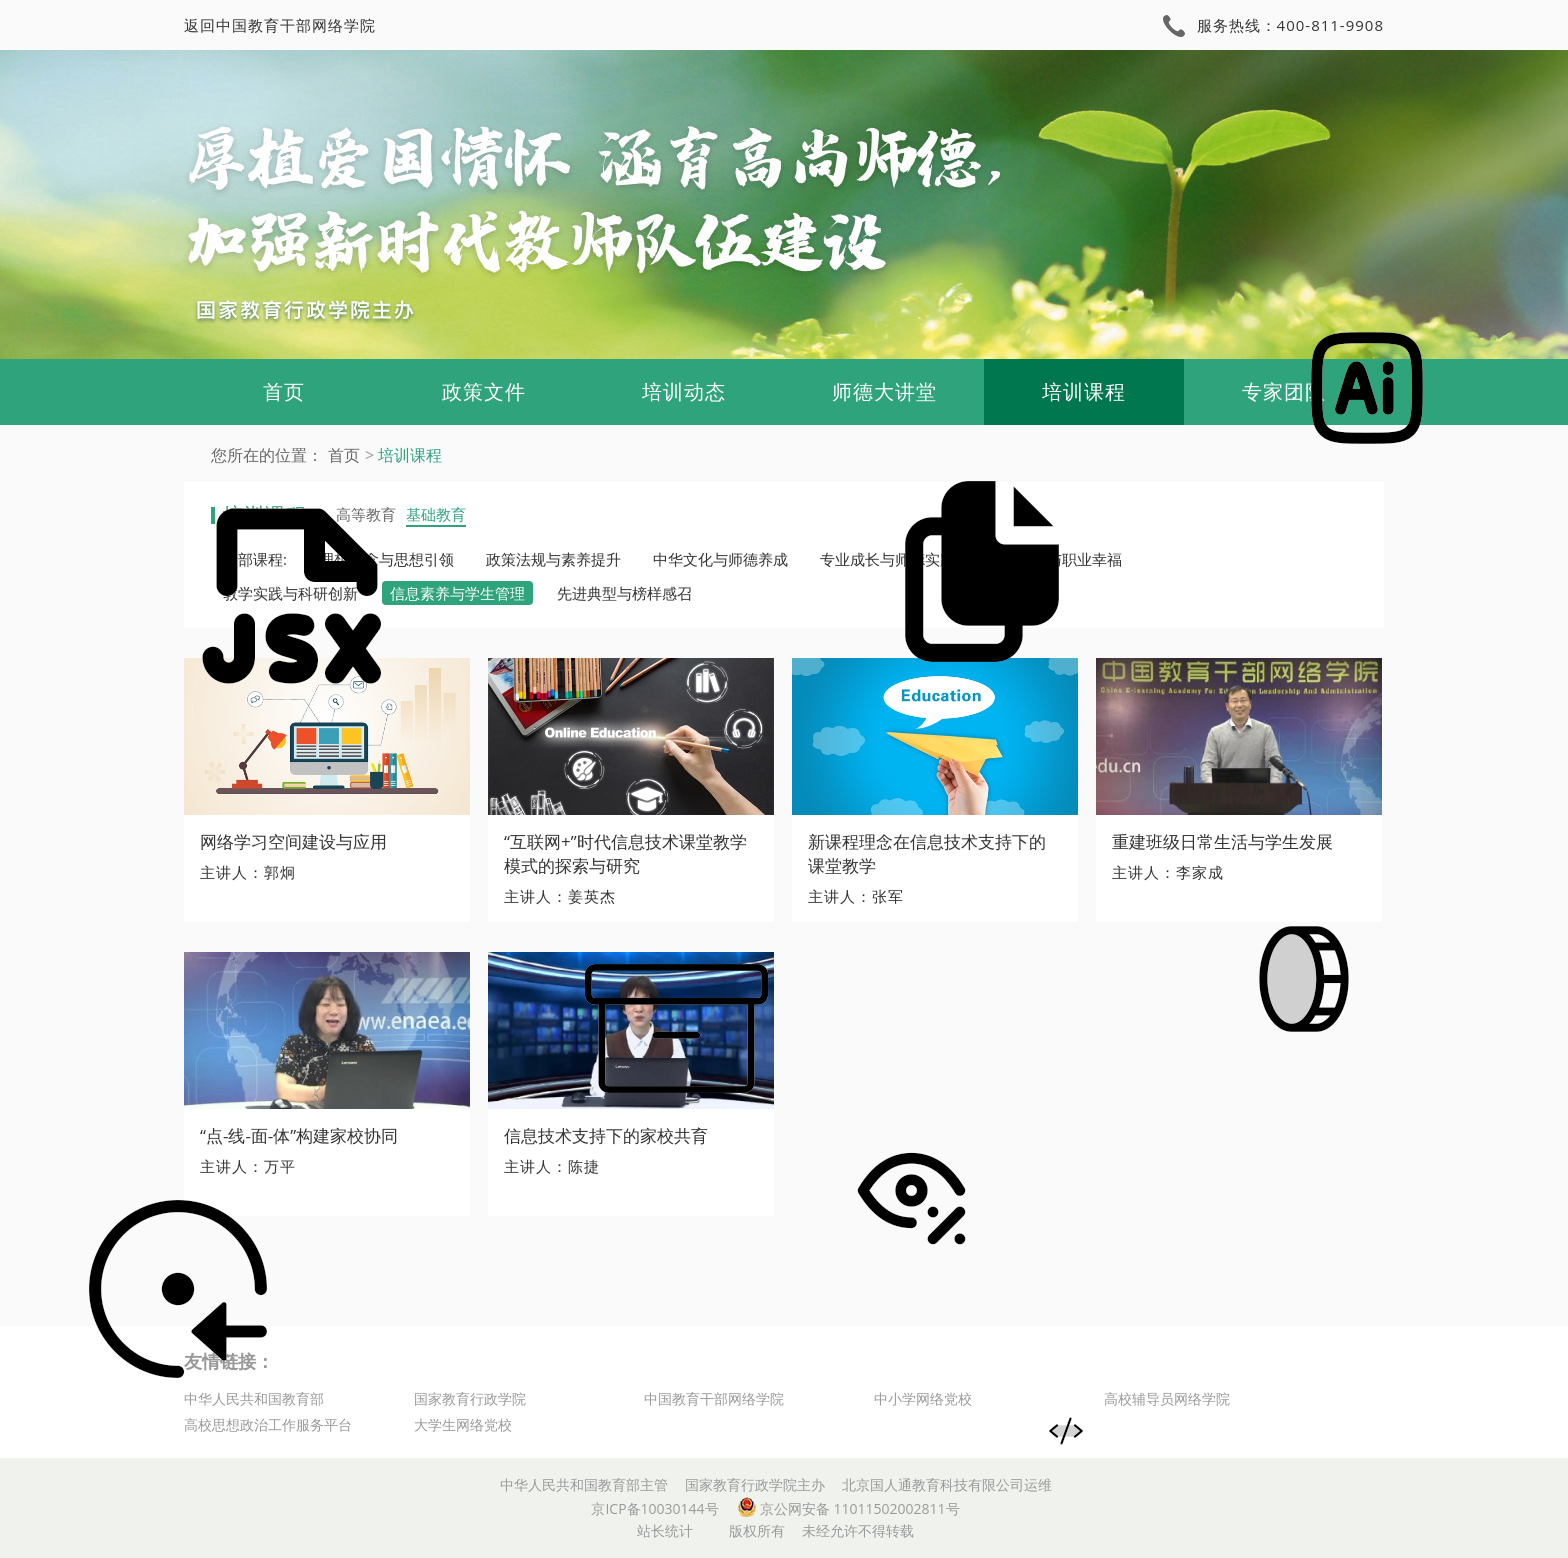  I want to click on jsx file type indicator, so click(297, 603).